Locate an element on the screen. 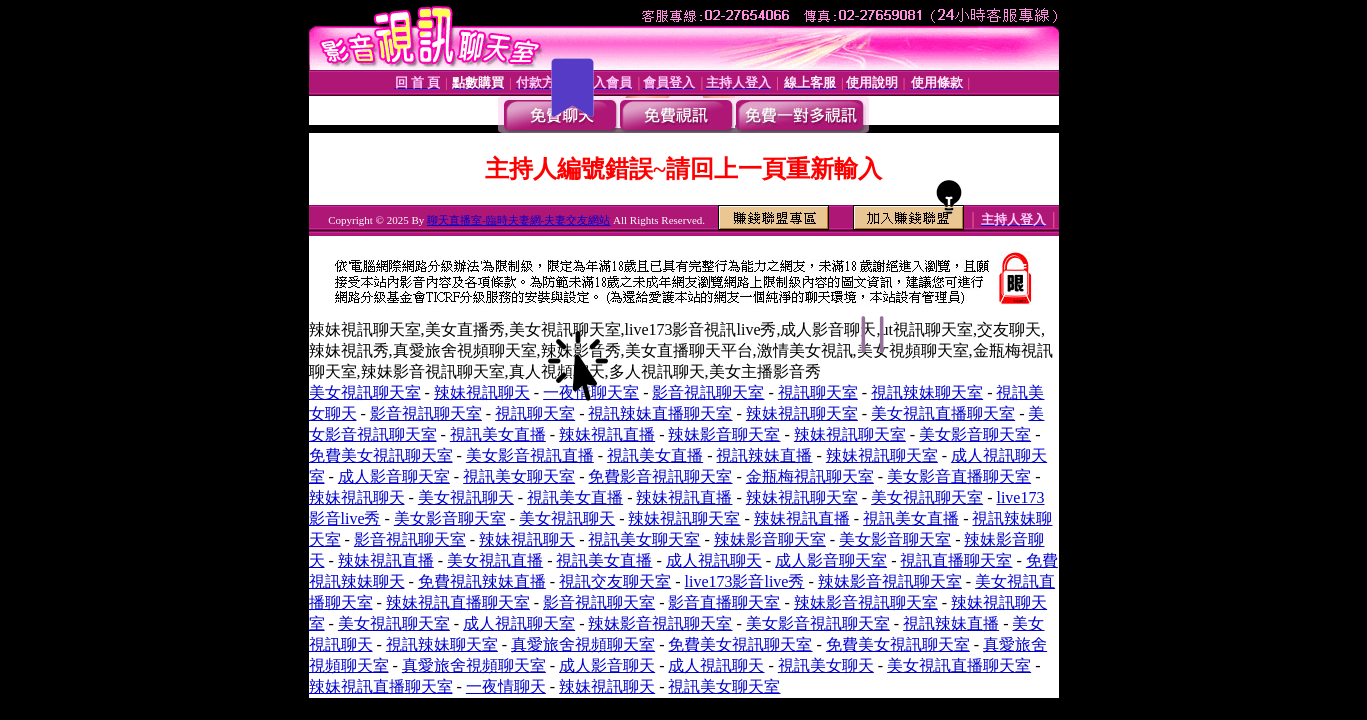  pause media playback is located at coordinates (872, 334).